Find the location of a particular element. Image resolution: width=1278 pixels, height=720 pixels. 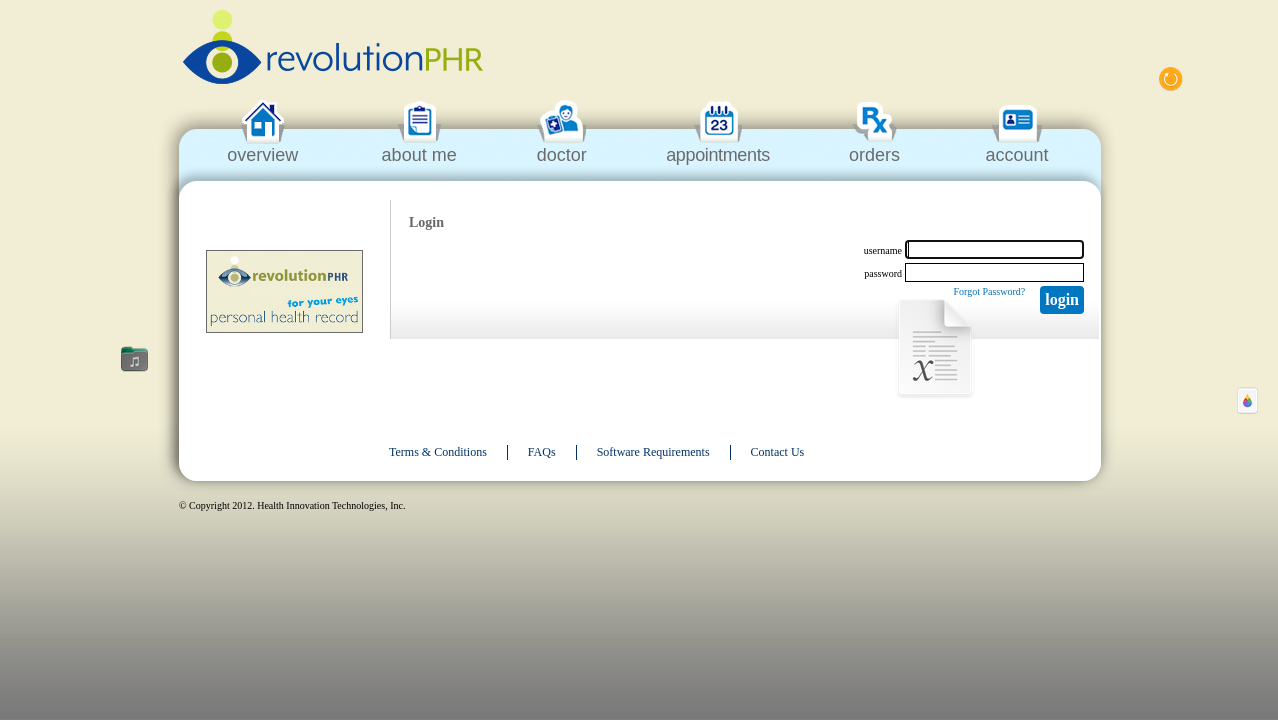

open your music folder is located at coordinates (134, 358).